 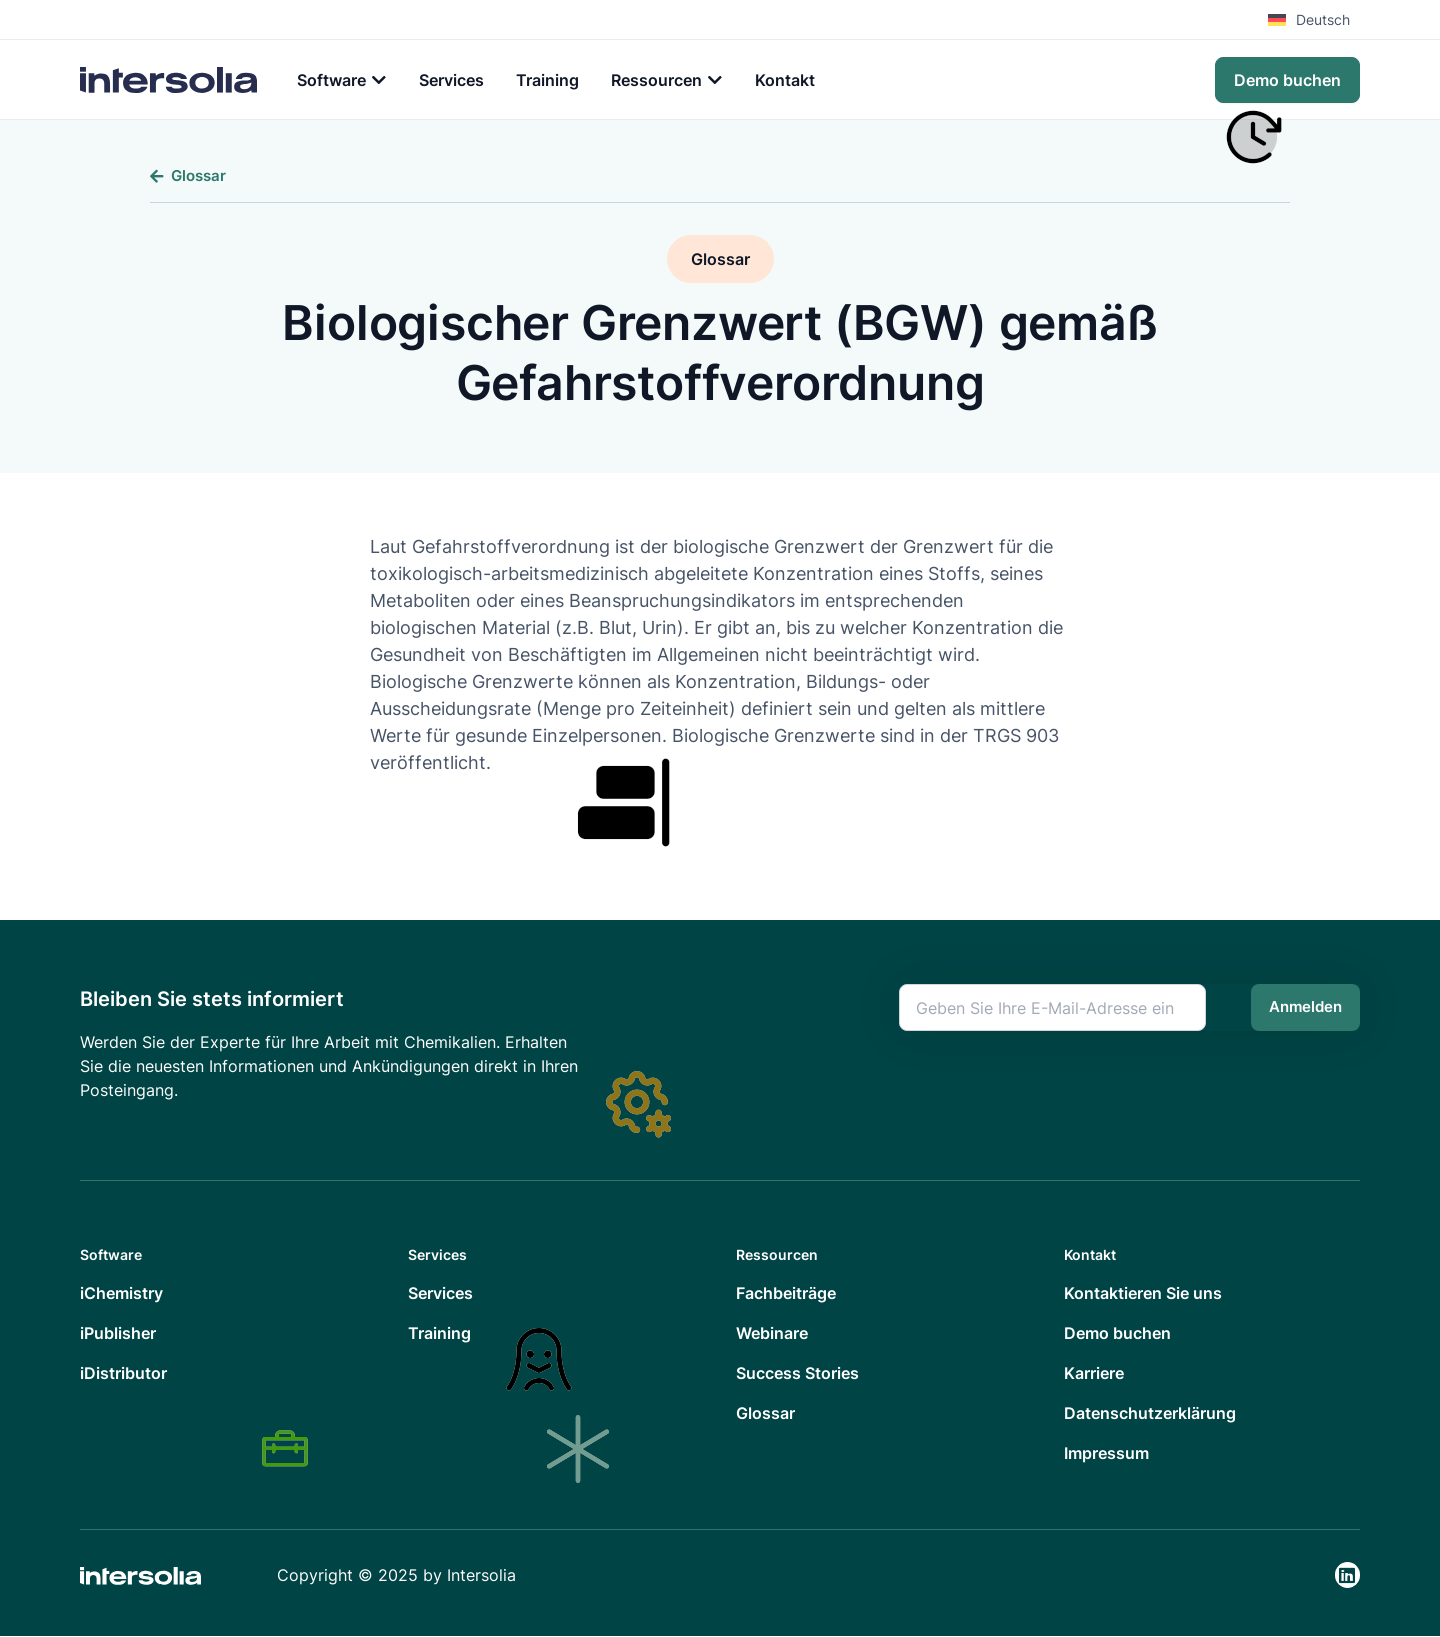 What do you see at coordinates (285, 1450) in the screenshot?
I see `access tools and utilities` at bounding box center [285, 1450].